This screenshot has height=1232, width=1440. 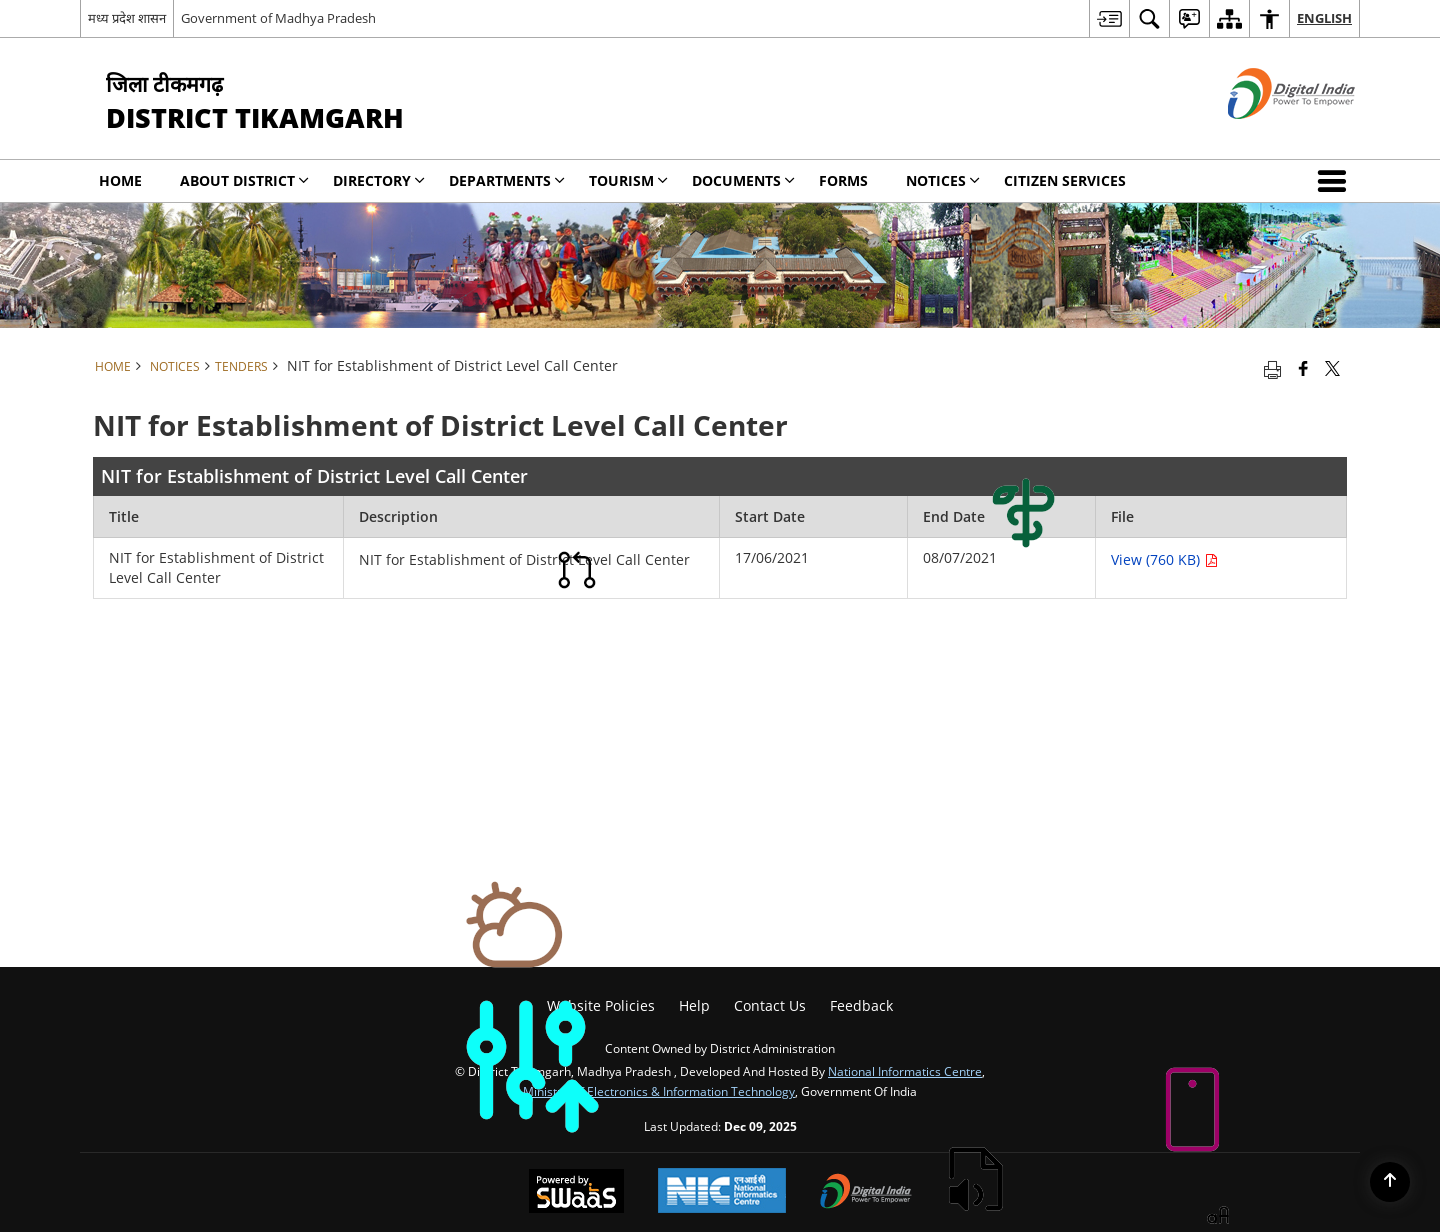 I want to click on adjust settings or preferences, so click(x=526, y=1060).